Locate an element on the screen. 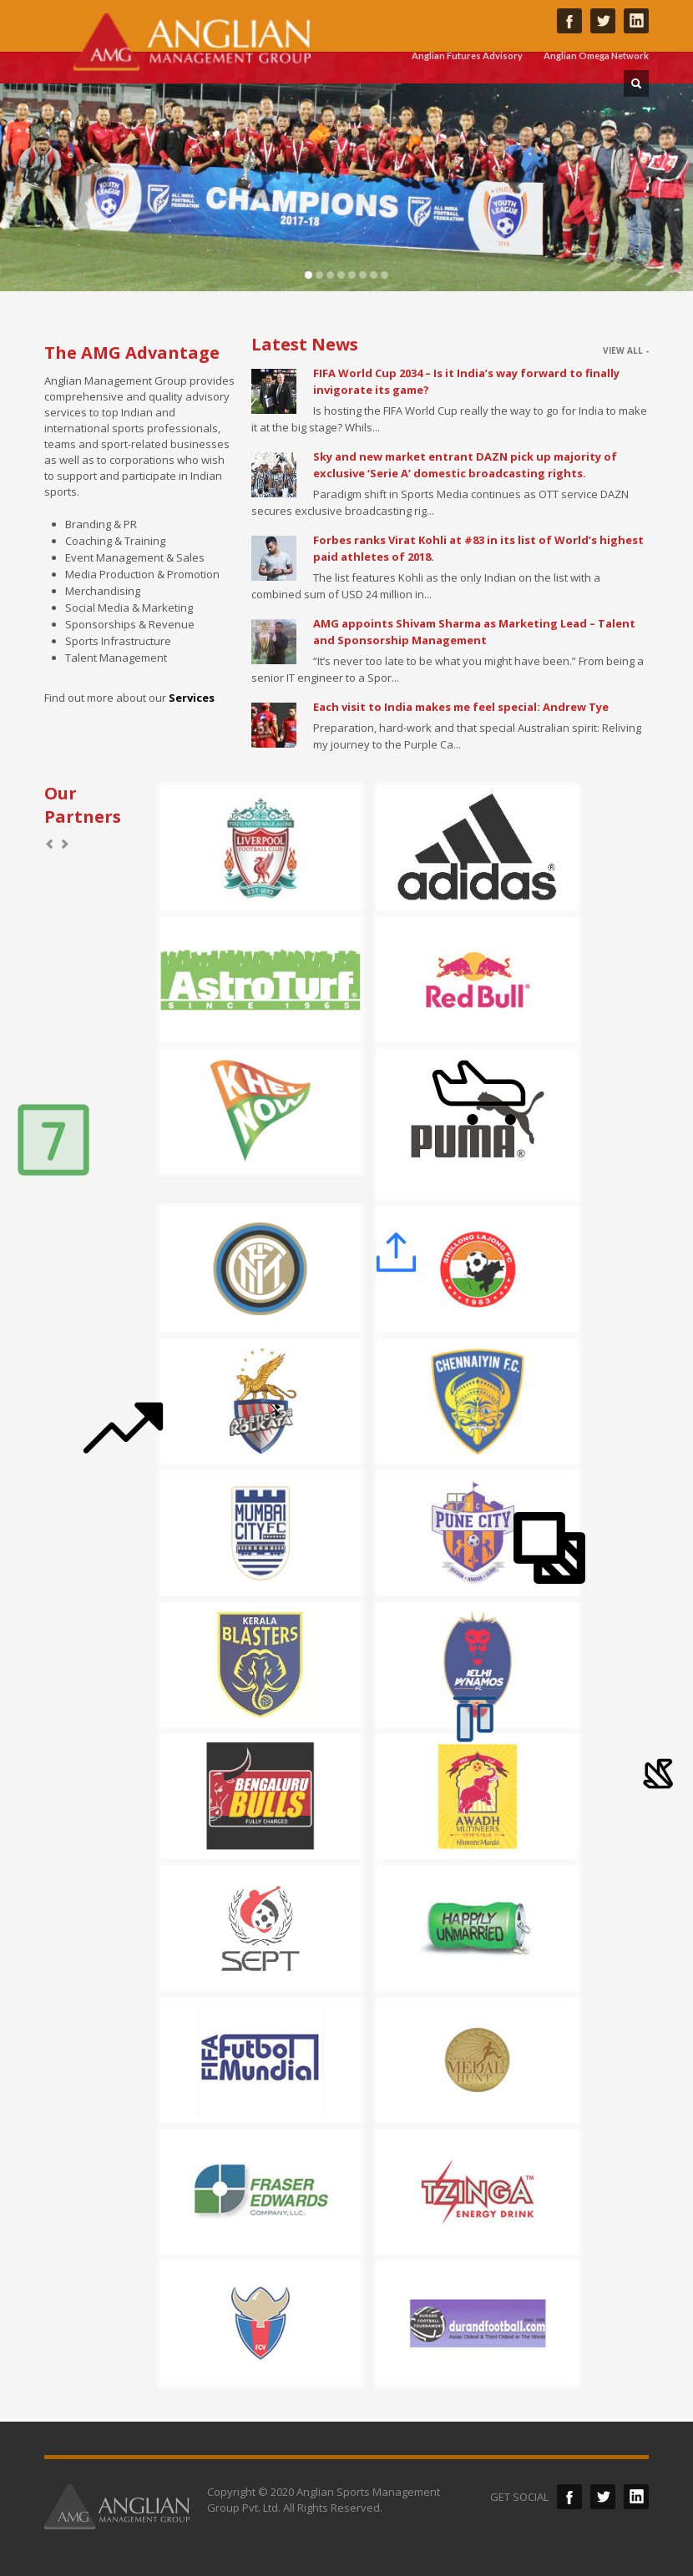 Image resolution: width=693 pixels, height=2576 pixels. view trending or popular content is located at coordinates (123, 1430).